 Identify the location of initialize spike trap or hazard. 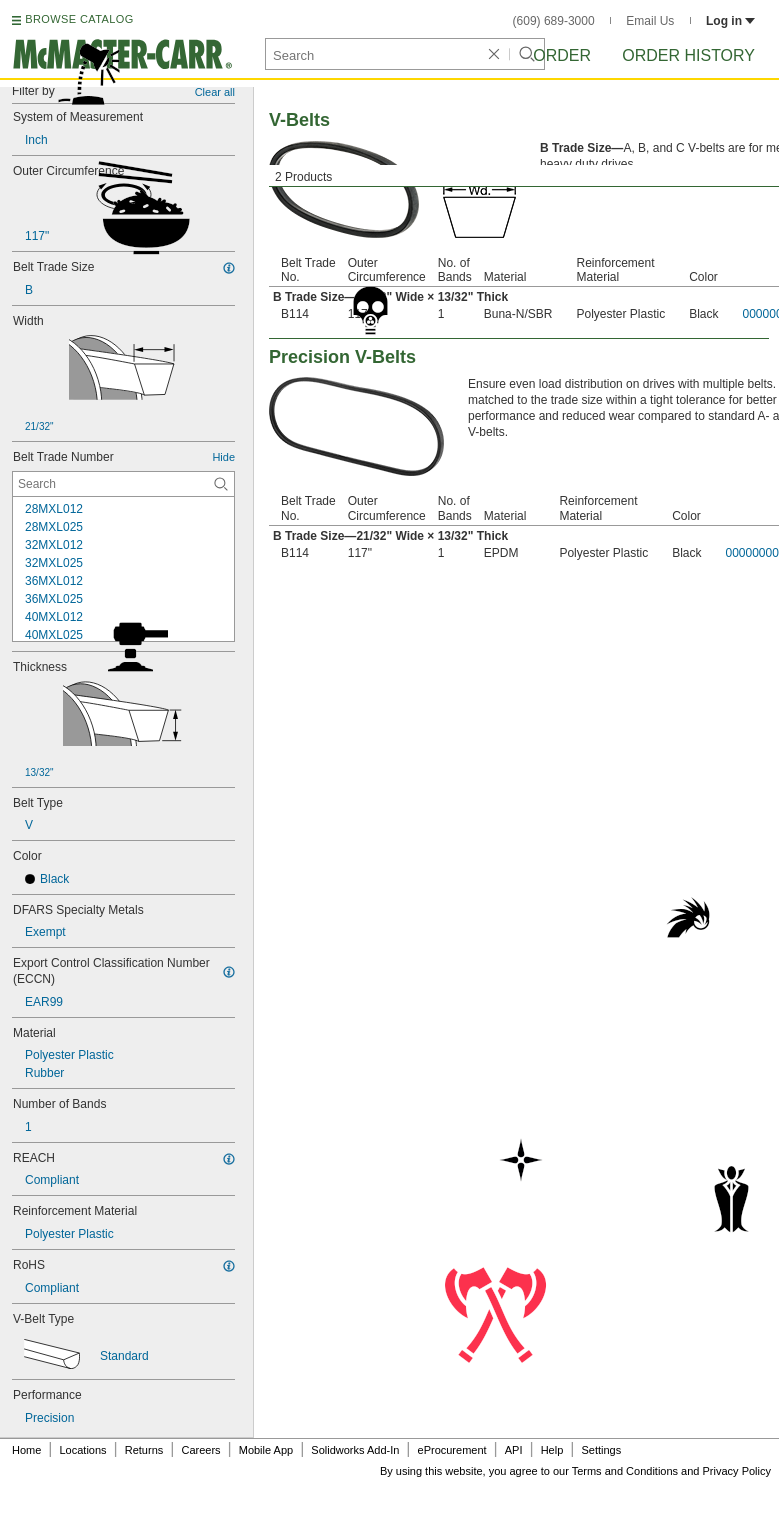
(521, 1160).